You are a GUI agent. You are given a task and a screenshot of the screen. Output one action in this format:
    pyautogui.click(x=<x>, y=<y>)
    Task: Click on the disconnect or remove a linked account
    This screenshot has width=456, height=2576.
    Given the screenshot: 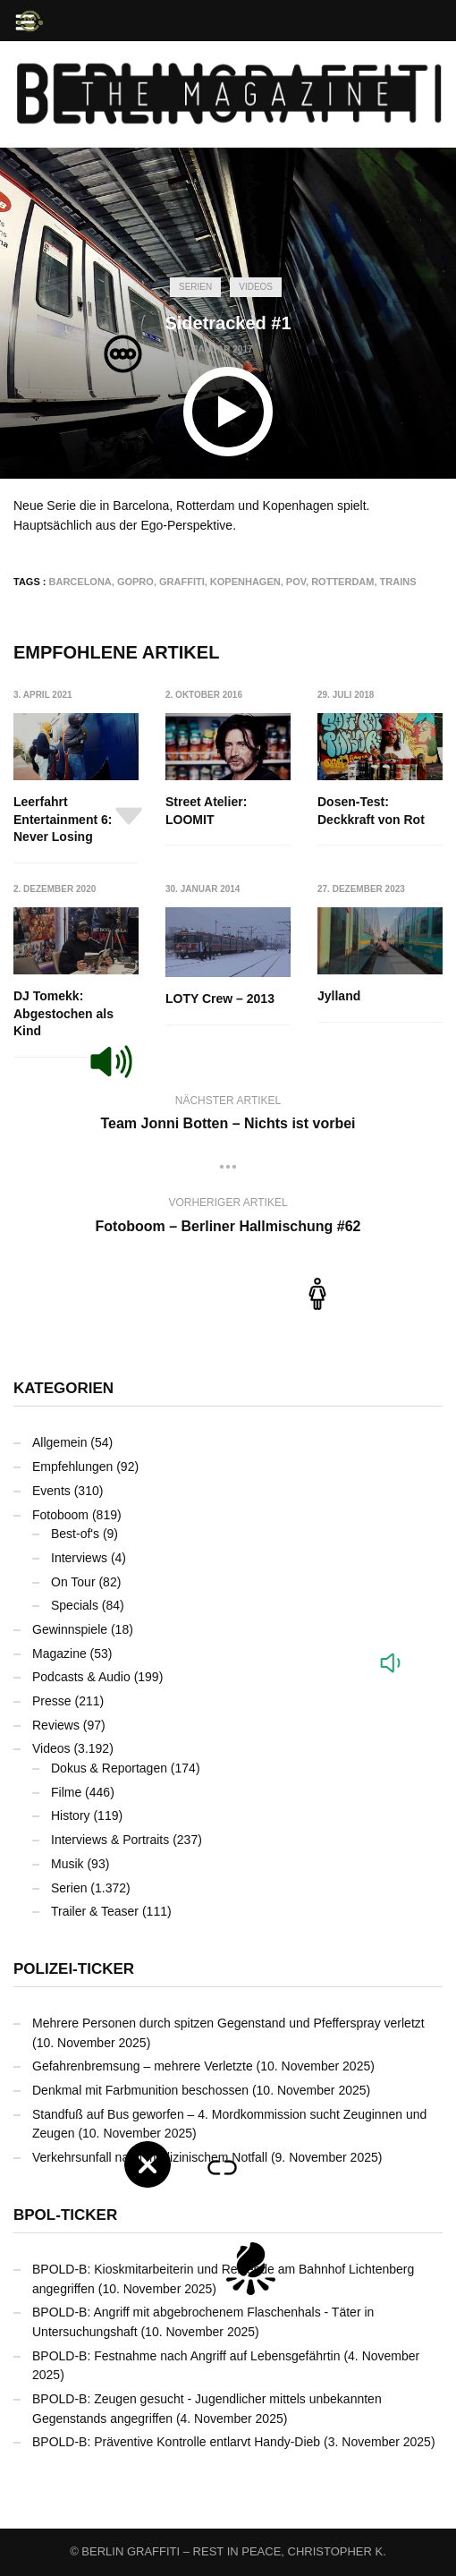 What is the action you would take?
    pyautogui.click(x=222, y=2167)
    